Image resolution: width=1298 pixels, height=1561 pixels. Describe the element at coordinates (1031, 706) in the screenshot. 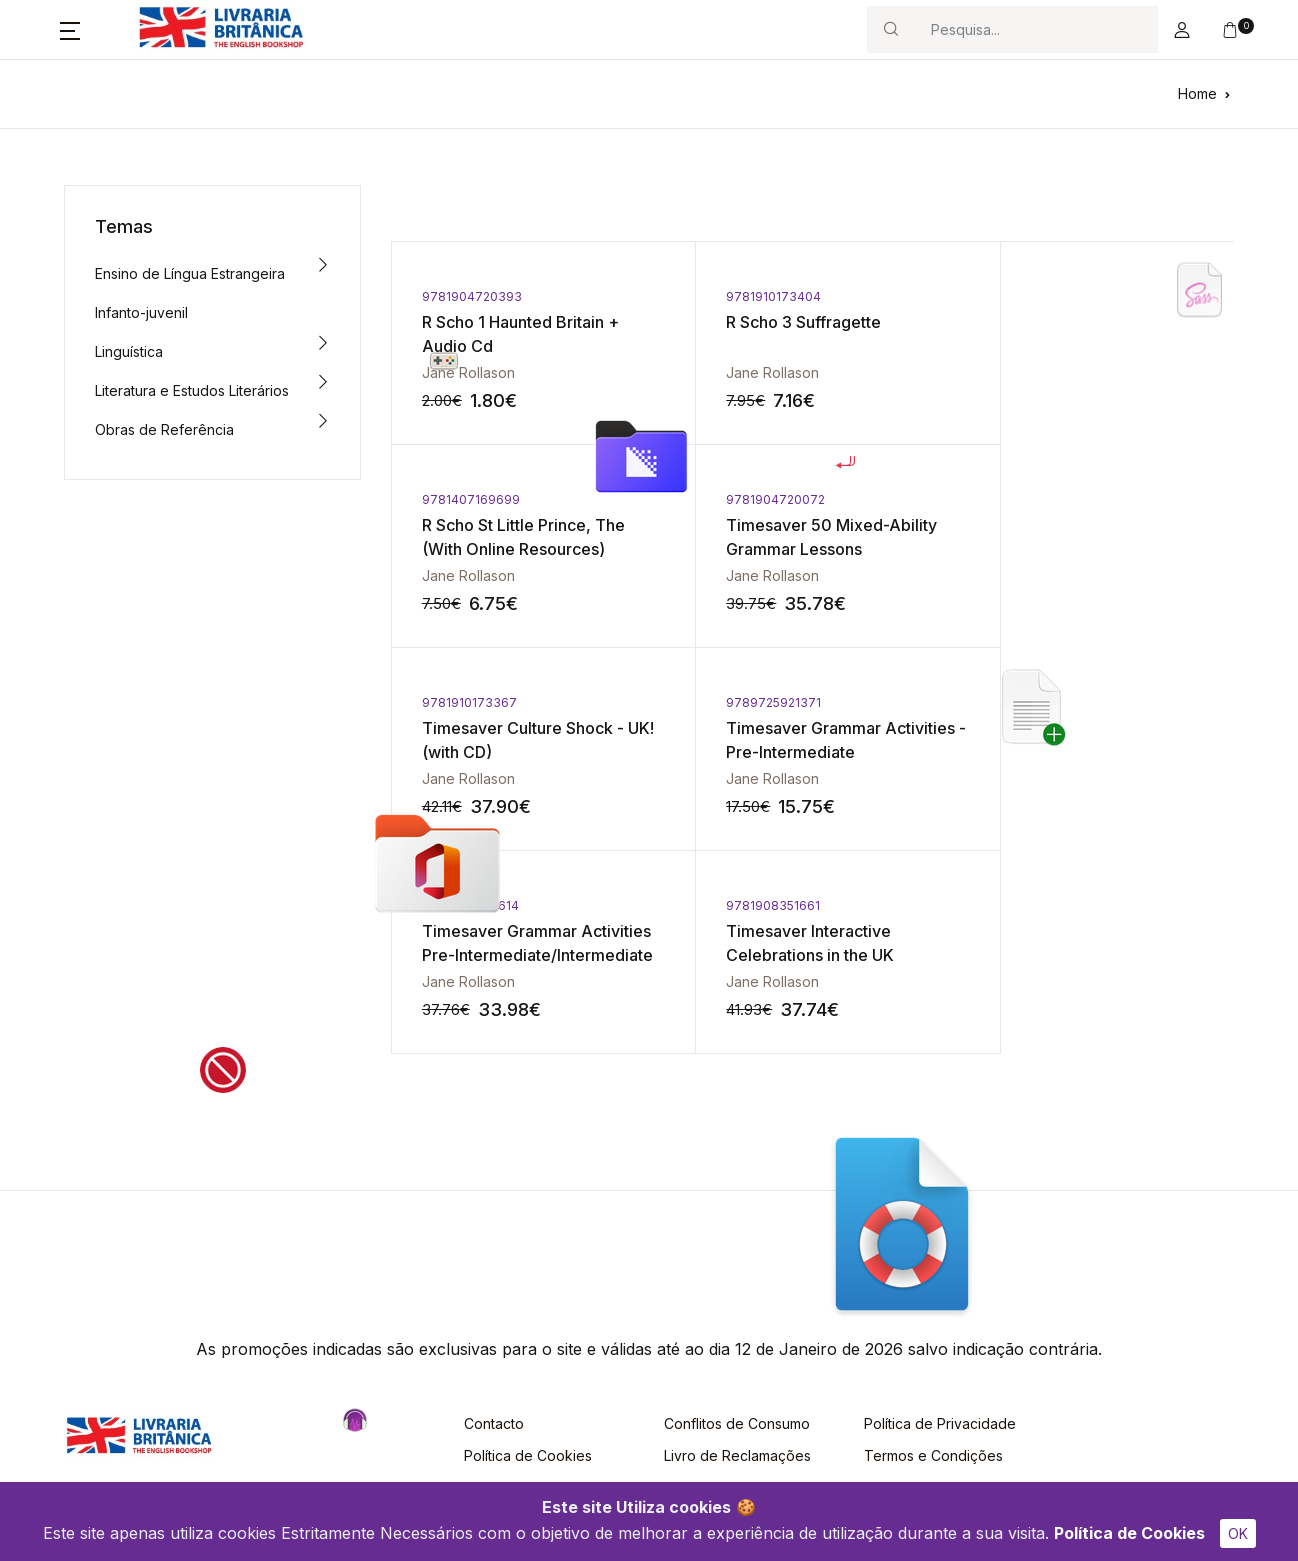

I see `create a new document` at that location.